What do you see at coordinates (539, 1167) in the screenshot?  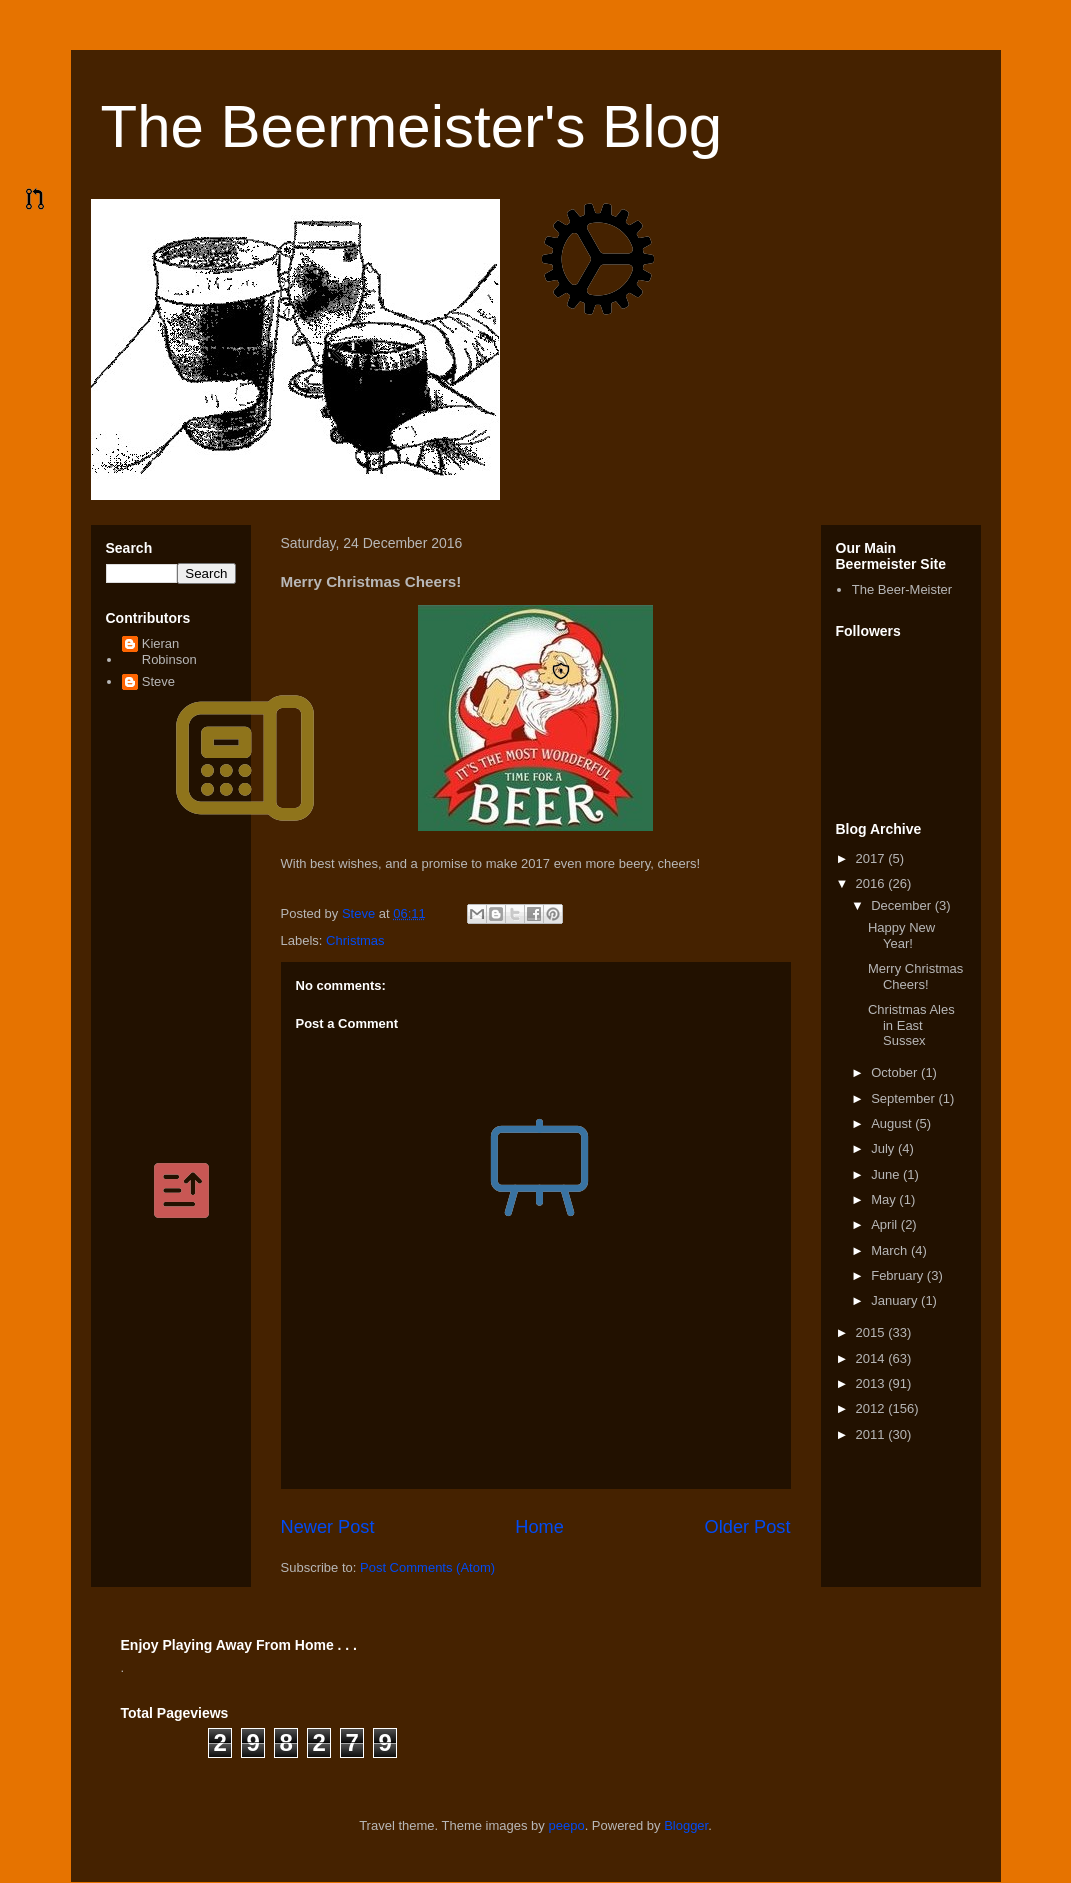 I see `open presentation or slideshow mode` at bounding box center [539, 1167].